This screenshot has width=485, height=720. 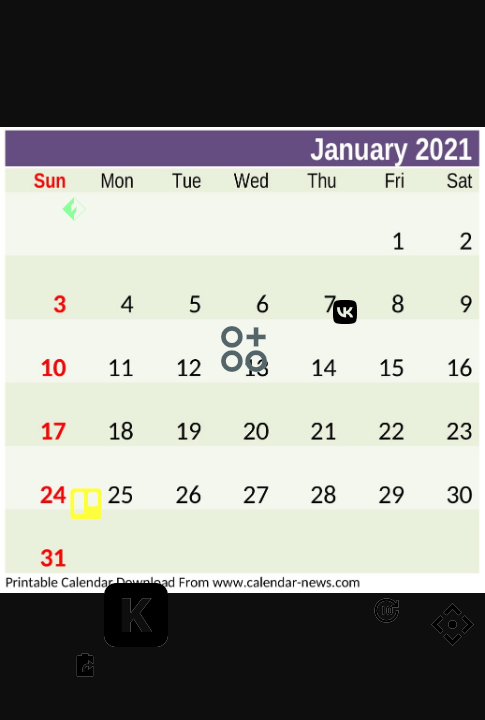 I want to click on skip forward 10 seconds, so click(x=386, y=610).